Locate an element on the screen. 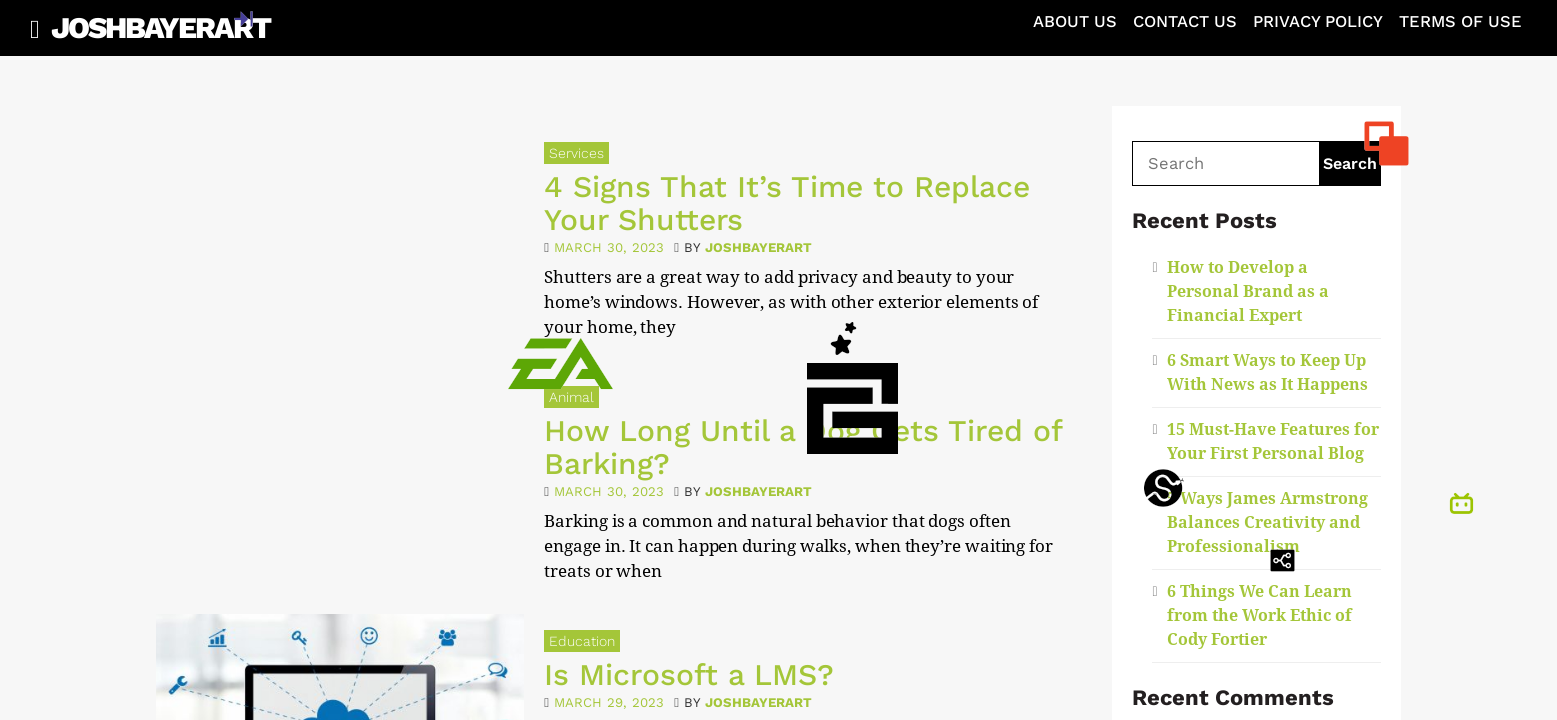 The width and height of the screenshot is (1557, 720). view on StackShare is located at coordinates (1282, 560).